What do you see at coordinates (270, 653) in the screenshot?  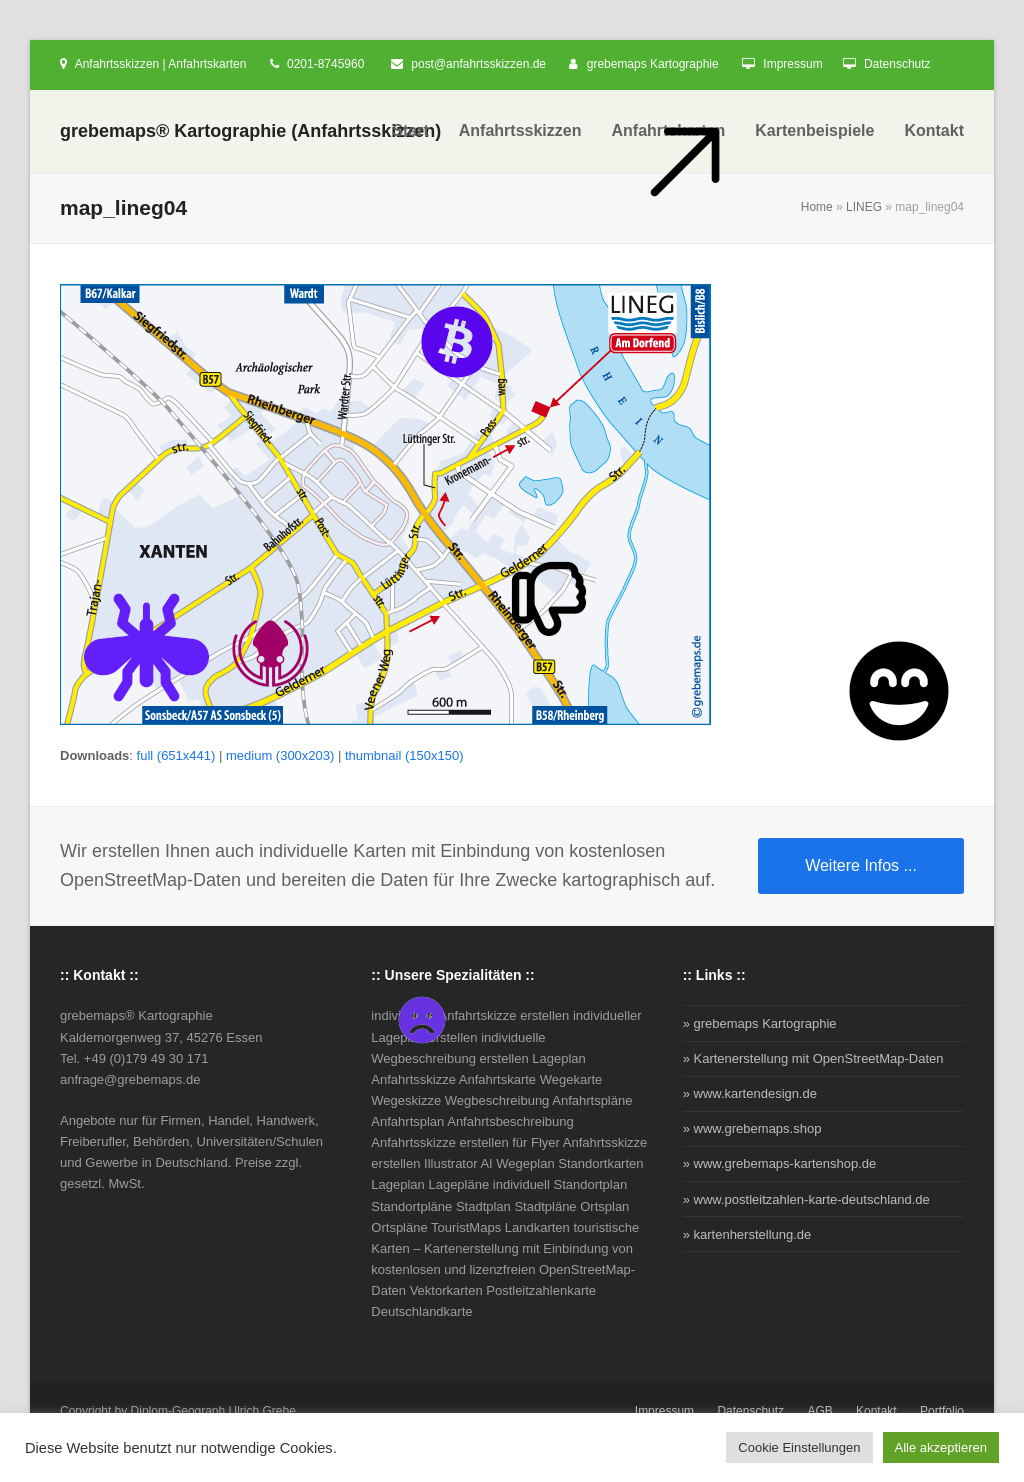 I see `open GitKraken git client` at bounding box center [270, 653].